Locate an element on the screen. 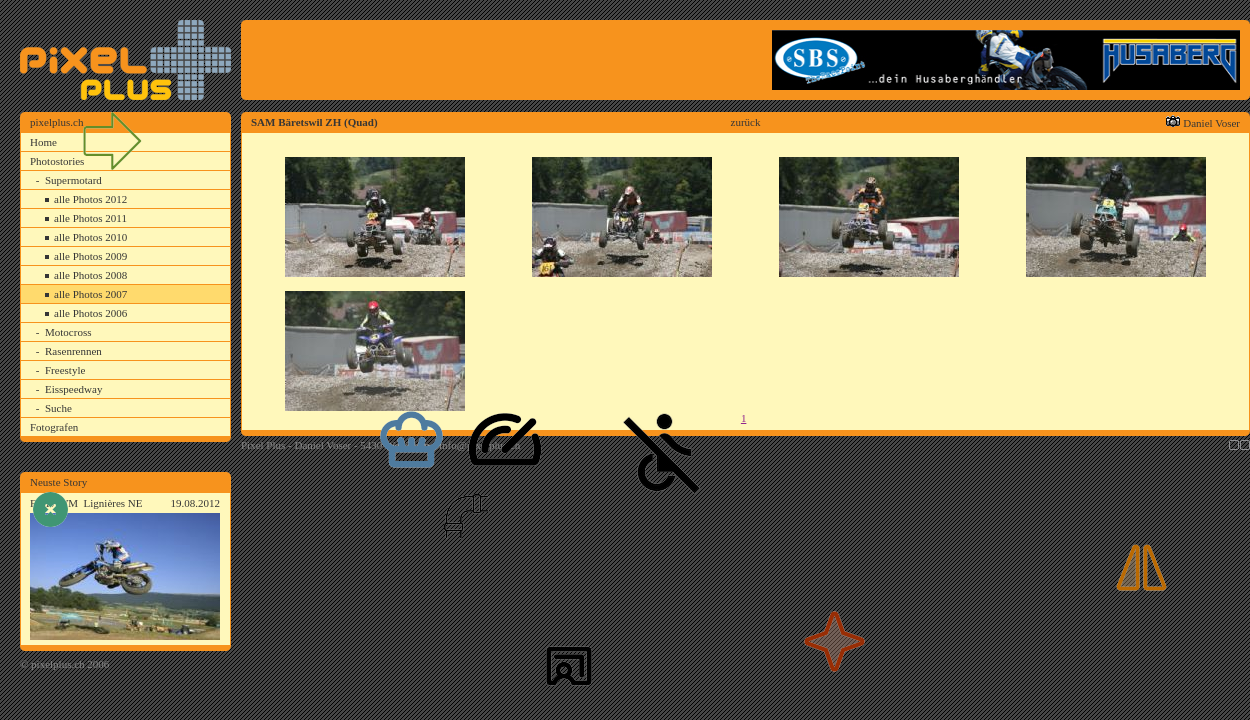 Image resolution: width=1250 pixels, height=720 pixels. view performance or speed metrics is located at coordinates (505, 442).